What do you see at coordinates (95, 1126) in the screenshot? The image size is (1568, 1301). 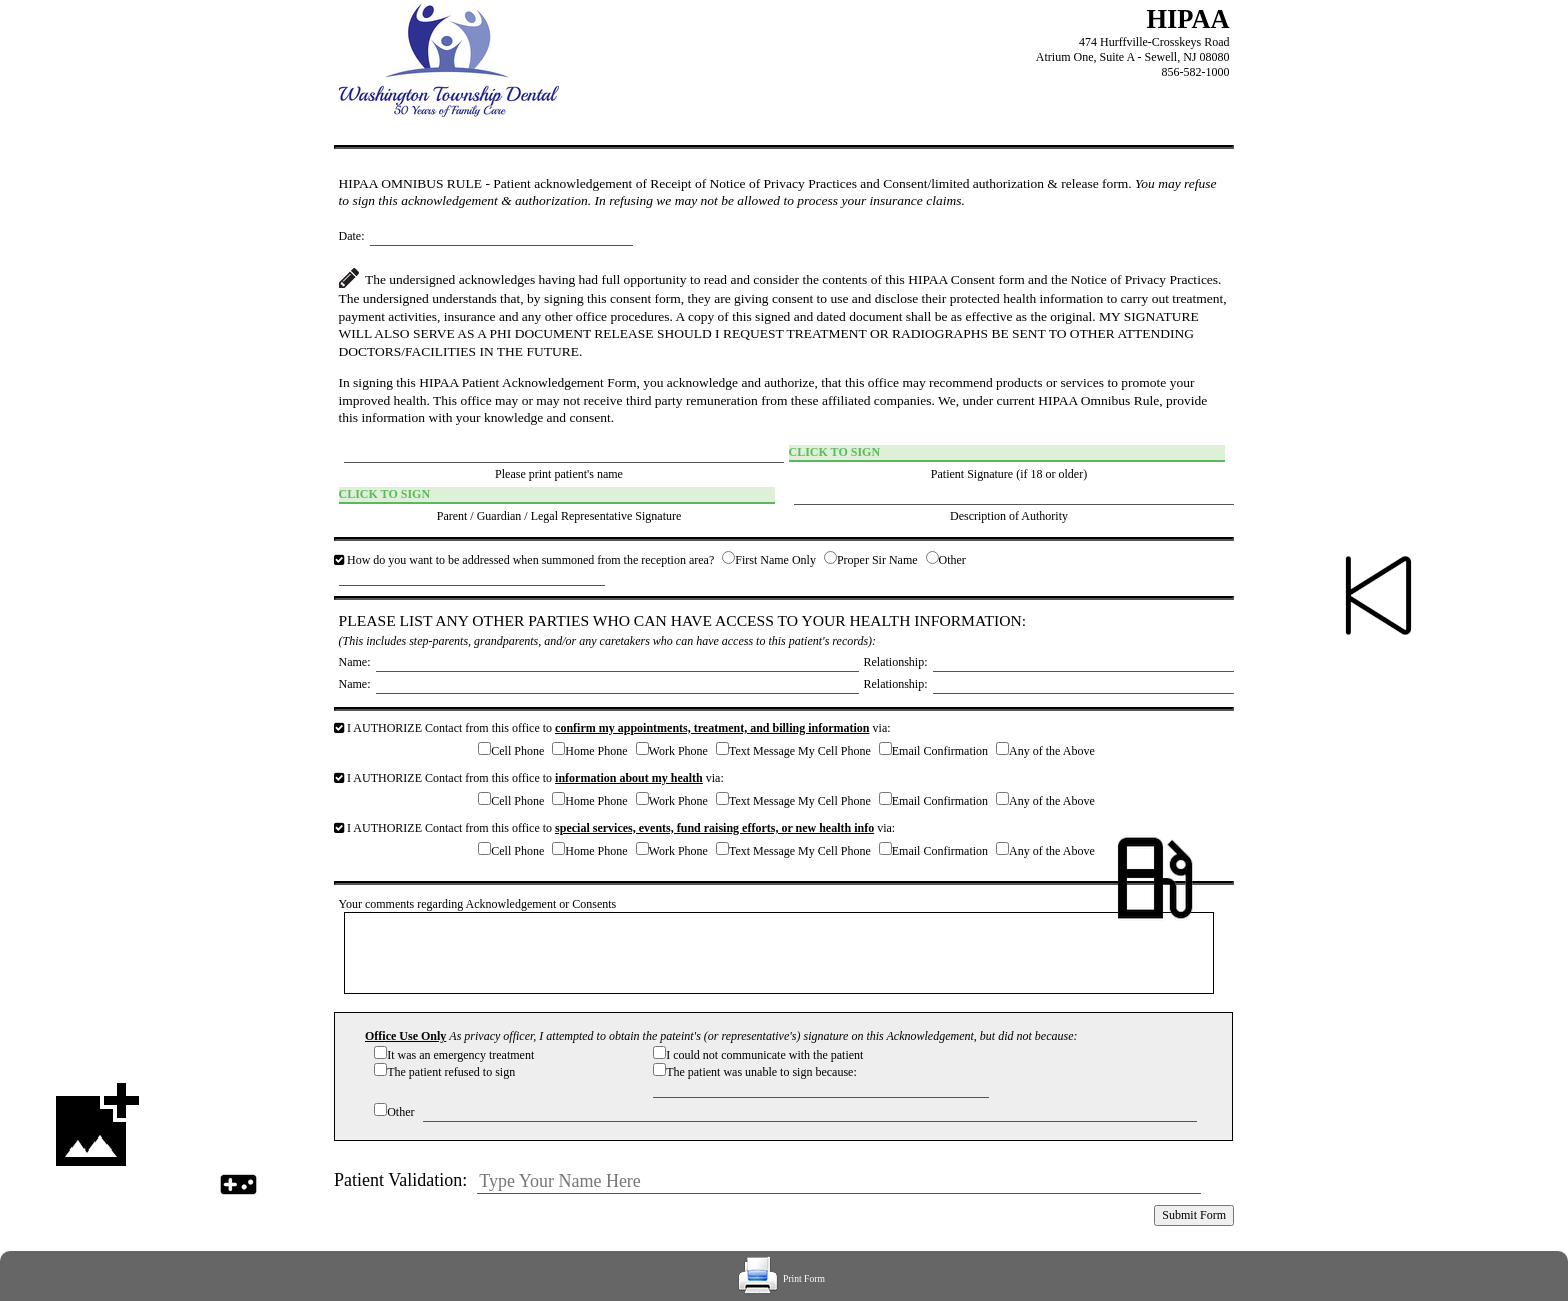 I see `add a new photo to your gallery` at bounding box center [95, 1126].